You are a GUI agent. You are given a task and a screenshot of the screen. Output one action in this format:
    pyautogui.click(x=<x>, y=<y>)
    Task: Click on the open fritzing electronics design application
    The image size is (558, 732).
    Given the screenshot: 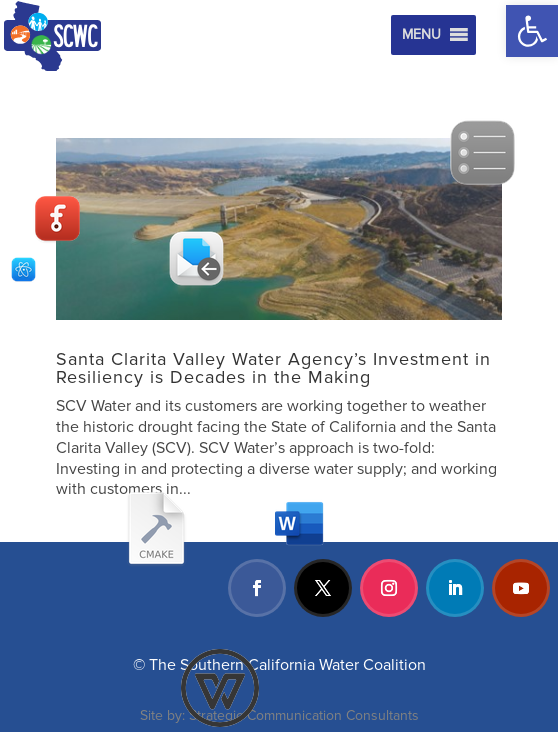 What is the action you would take?
    pyautogui.click(x=57, y=218)
    